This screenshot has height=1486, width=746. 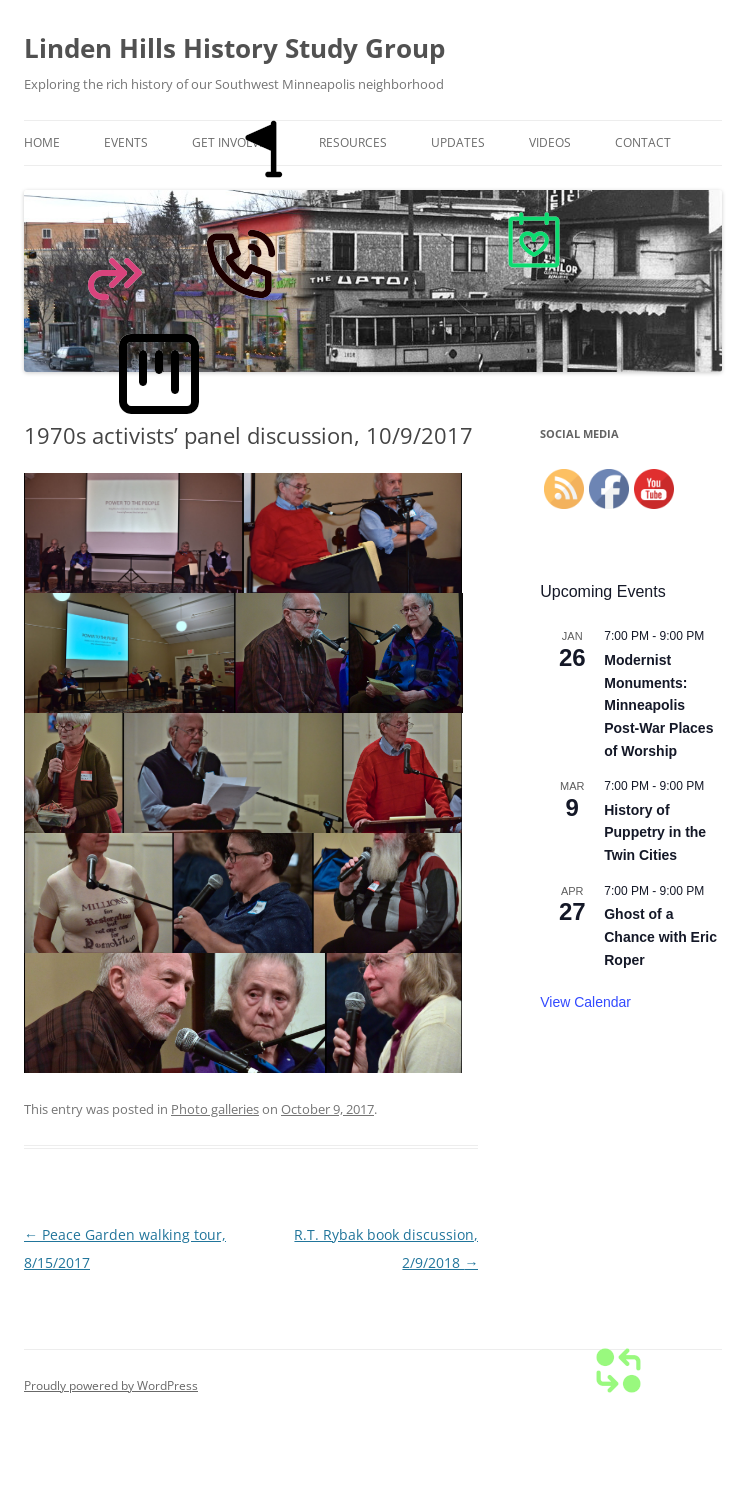 I want to click on make a phone call, so click(x=241, y=264).